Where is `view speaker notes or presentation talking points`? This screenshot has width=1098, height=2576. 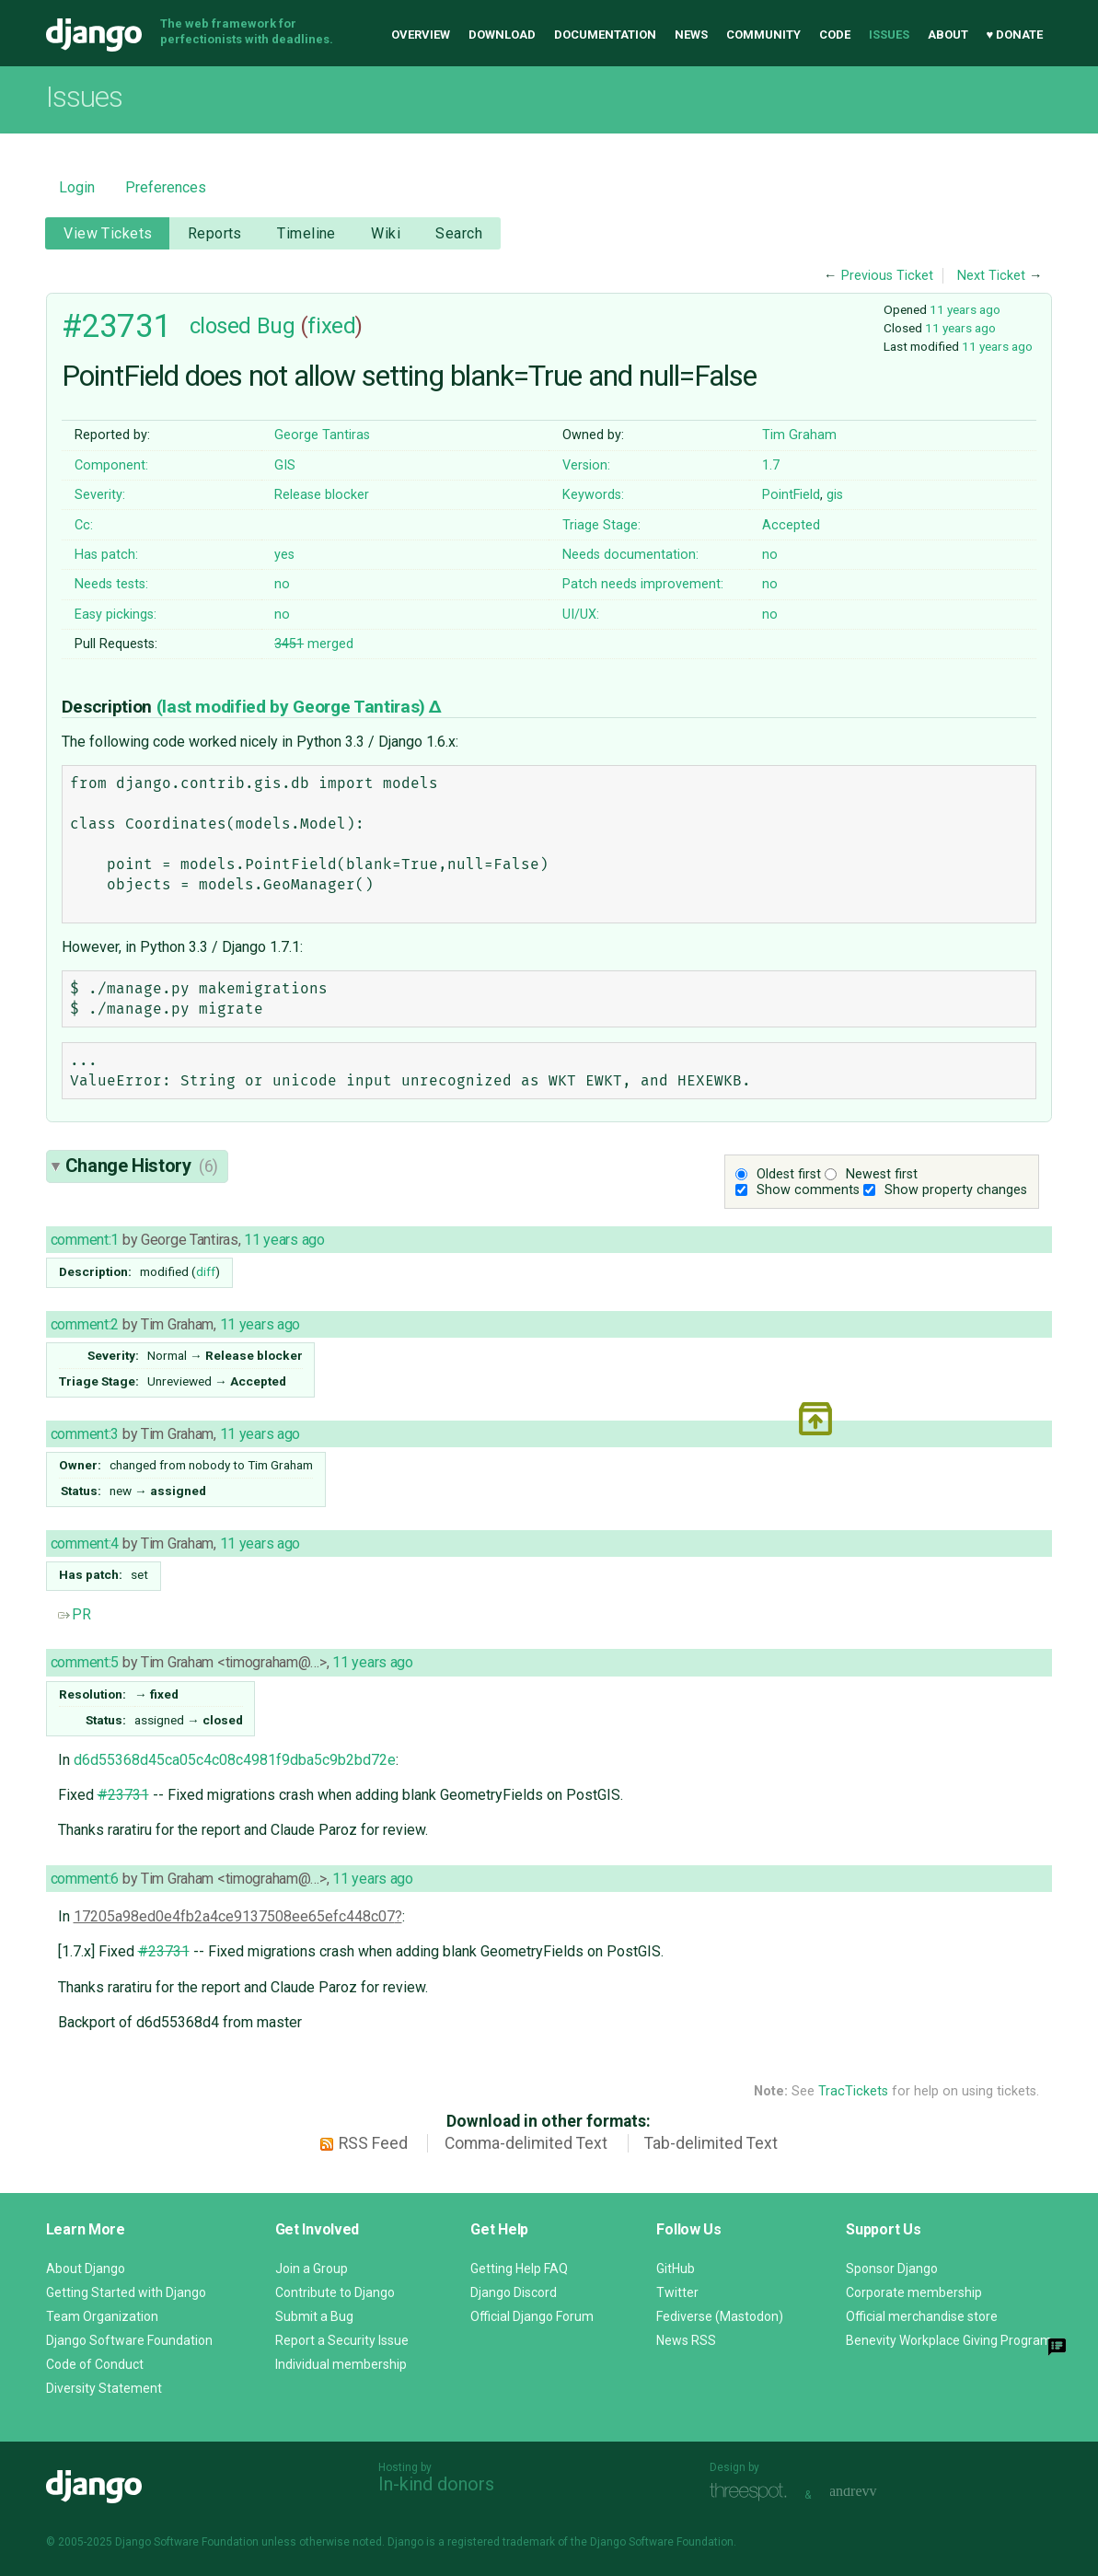
view speaker notes or presentation talking points is located at coordinates (1057, 2347).